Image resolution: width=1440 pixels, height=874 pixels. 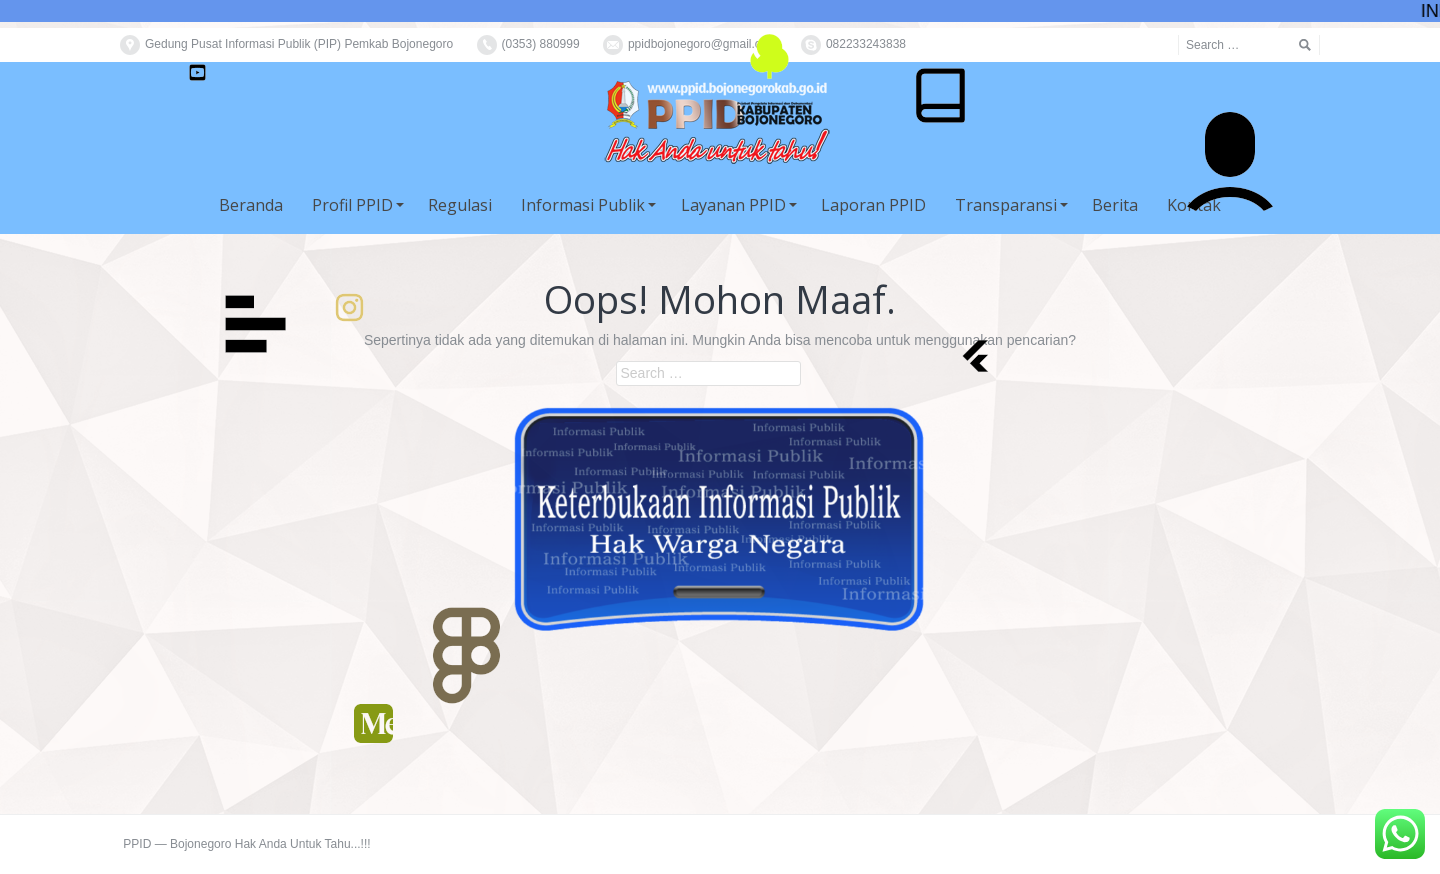 I want to click on open Instagram app, so click(x=349, y=307).